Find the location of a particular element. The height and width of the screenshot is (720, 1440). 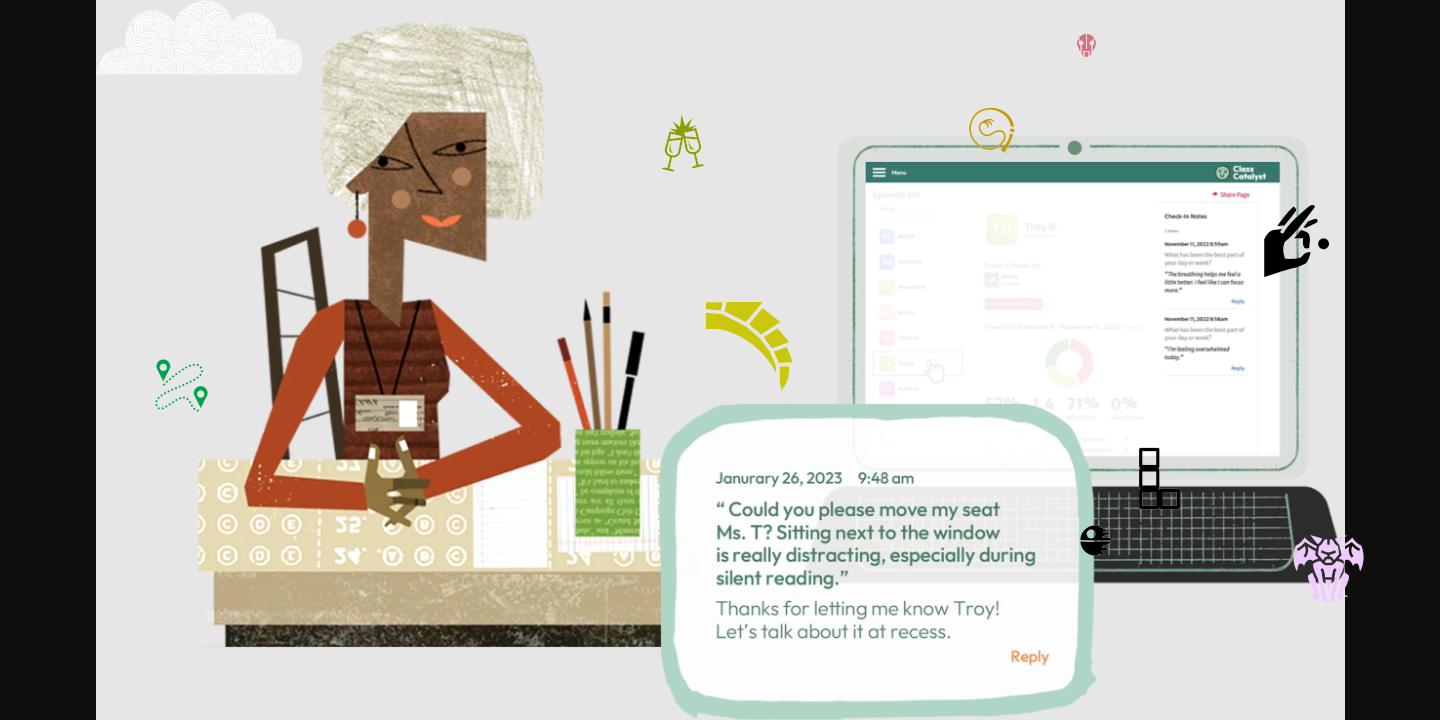

celebrate an achievement or milestone is located at coordinates (683, 143).